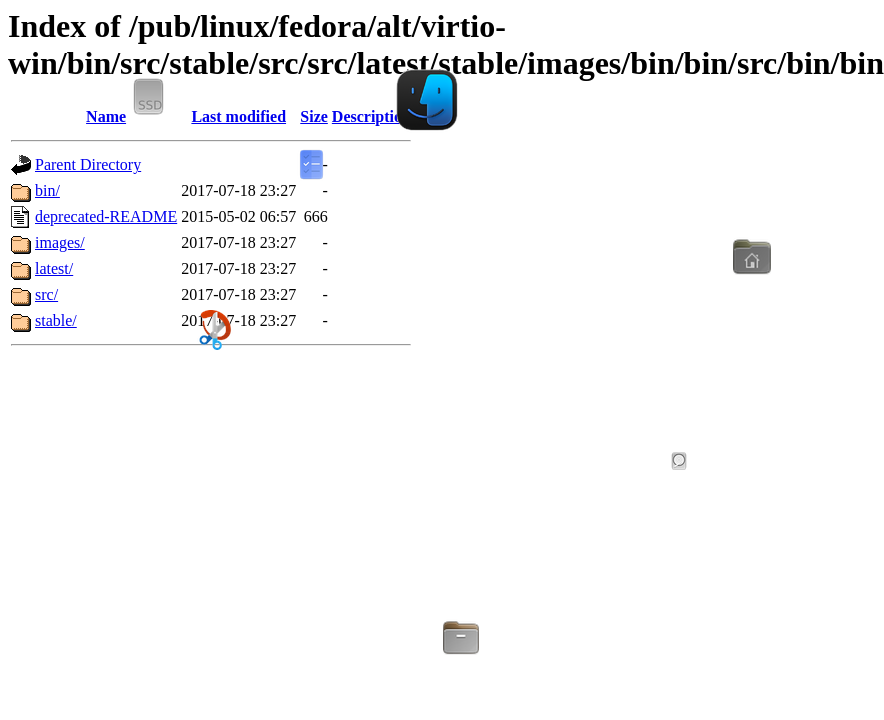 The image size is (884, 720). I want to click on access solid state drive storage, so click(148, 96).